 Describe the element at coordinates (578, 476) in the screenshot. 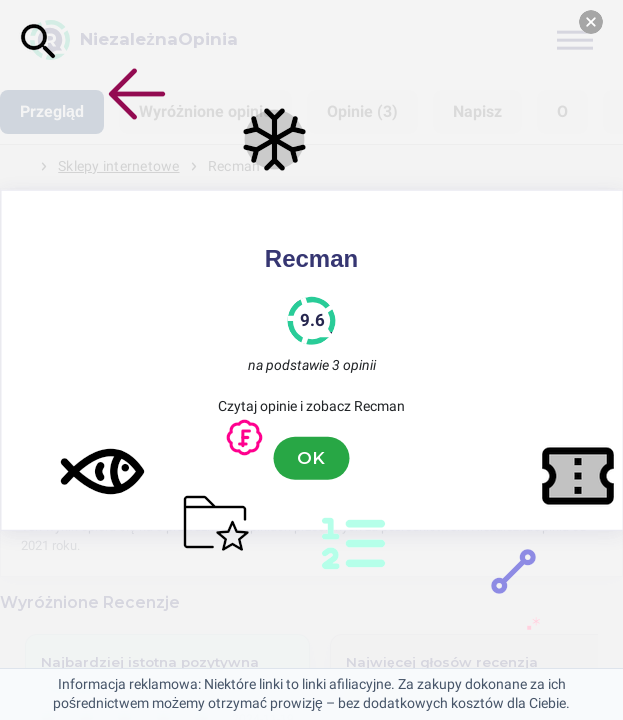

I see `view your tickets or passes` at that location.